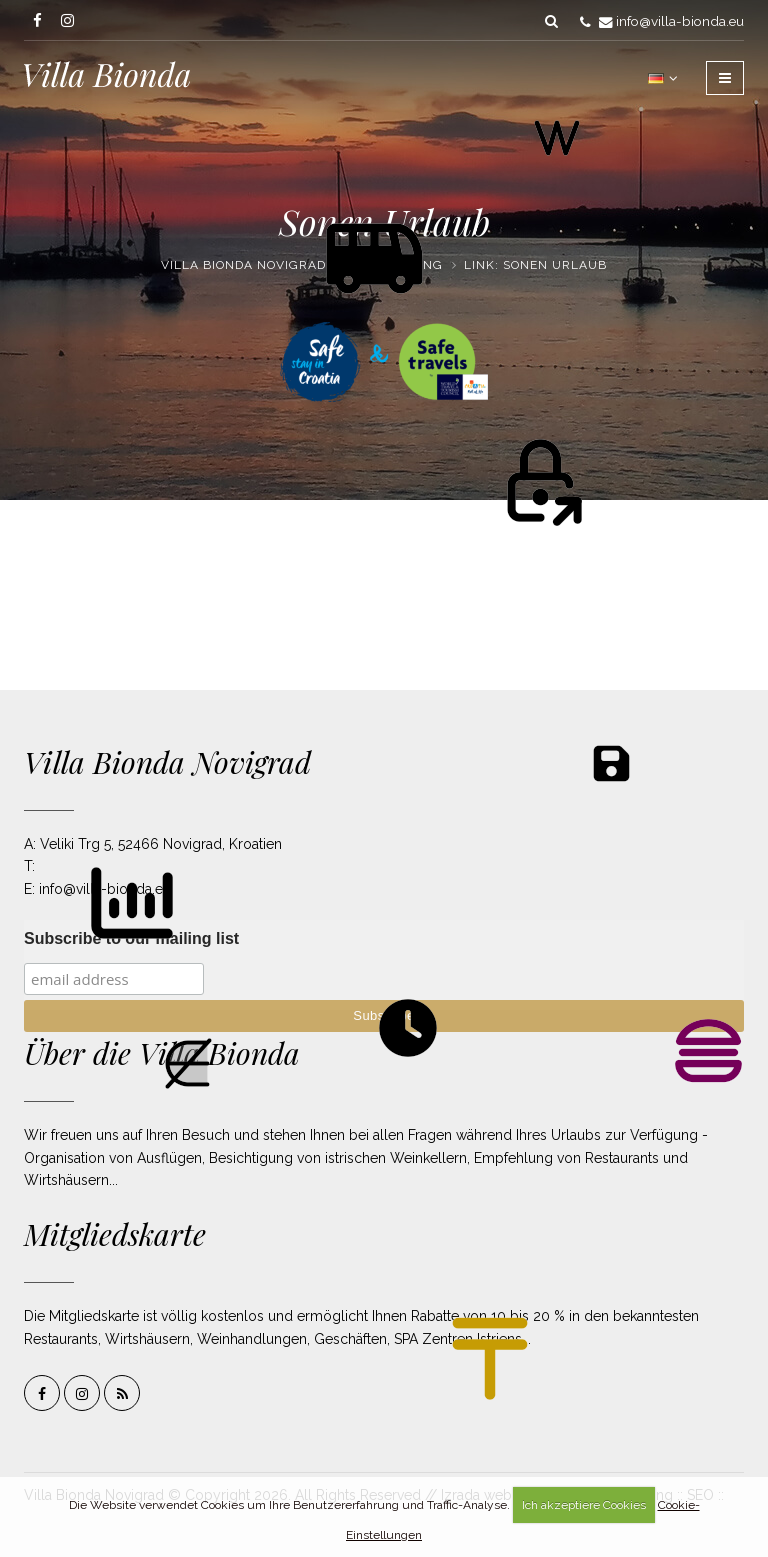 The height and width of the screenshot is (1557, 768). What do you see at coordinates (490, 1357) in the screenshot?
I see `indicates kazakhstani tenge currency` at bounding box center [490, 1357].